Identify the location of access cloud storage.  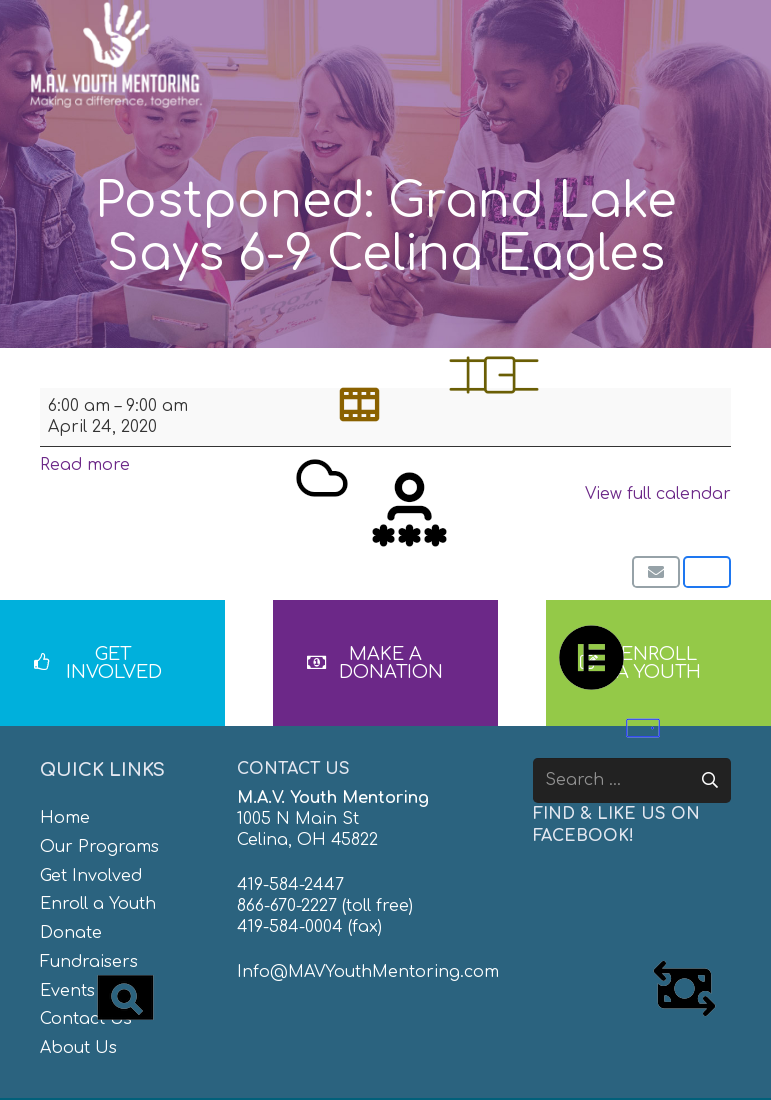
(322, 478).